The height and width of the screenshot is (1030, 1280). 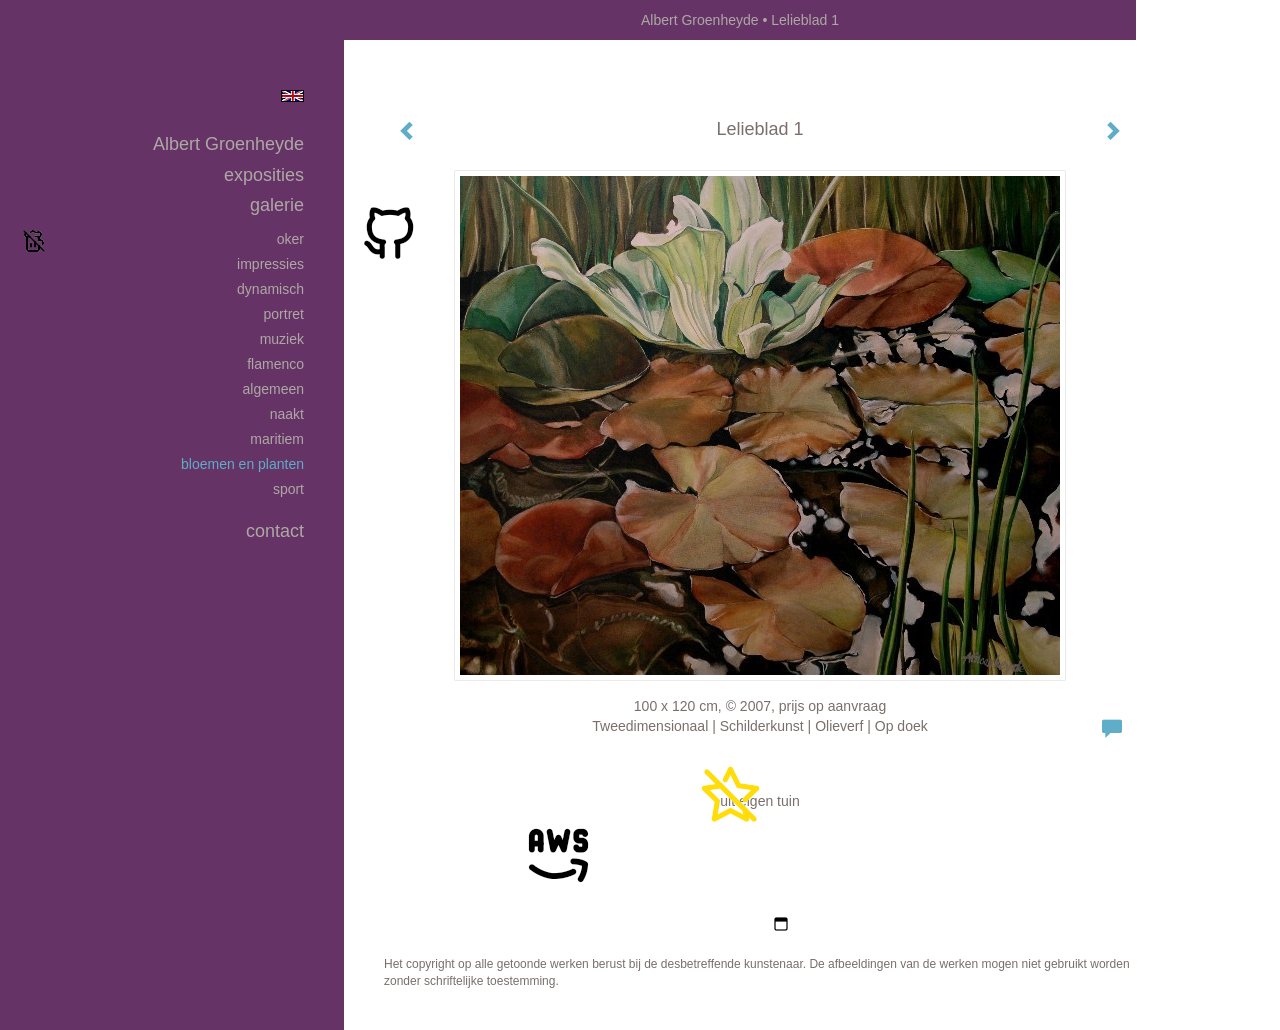 I want to click on access Amazon Web Services console, so click(x=558, y=852).